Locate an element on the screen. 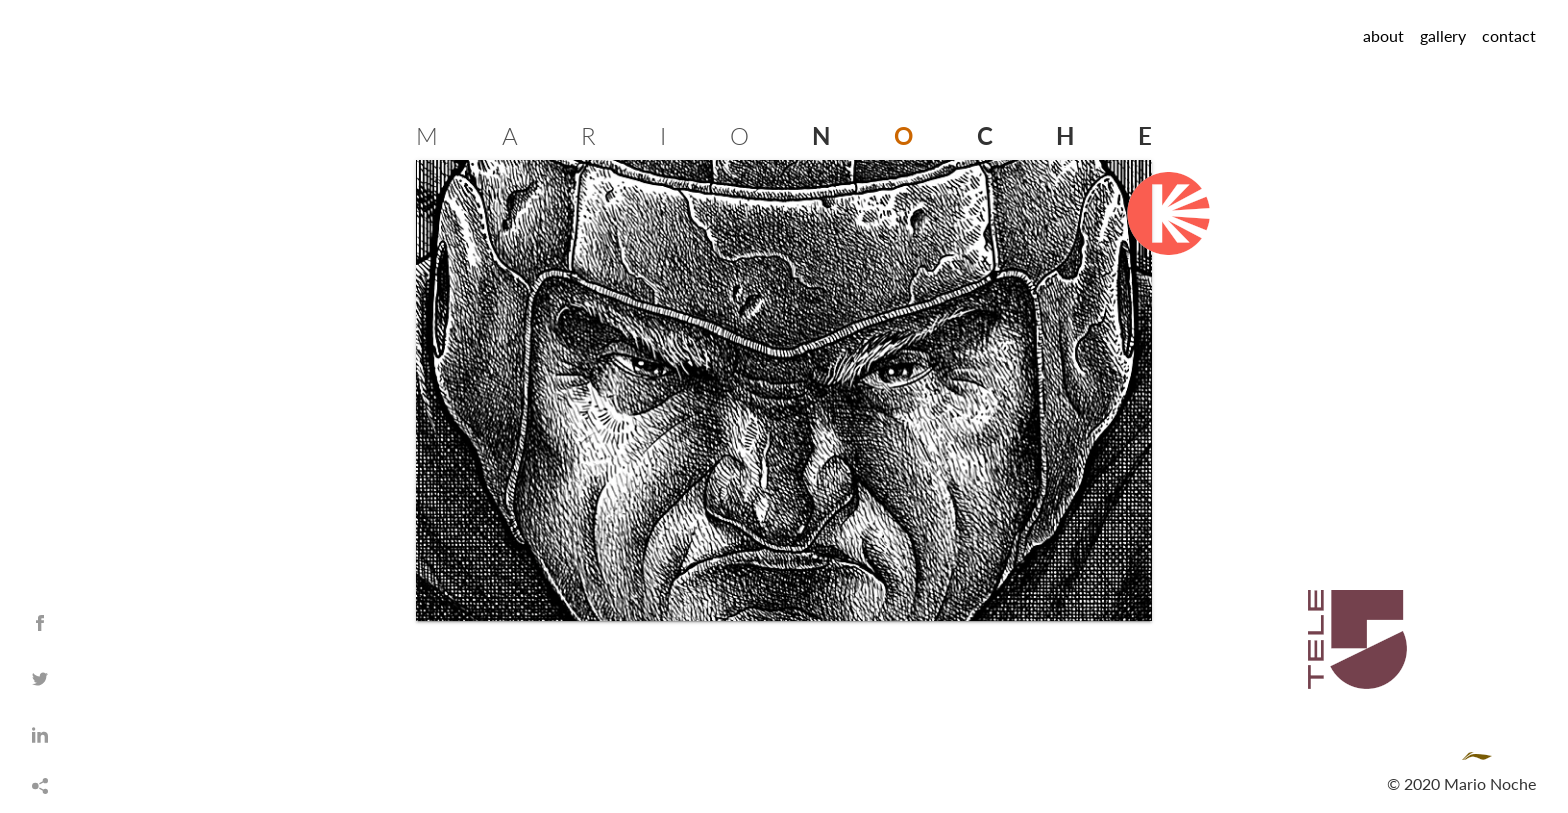  li-ning brand logo is located at coordinates (1477, 756).